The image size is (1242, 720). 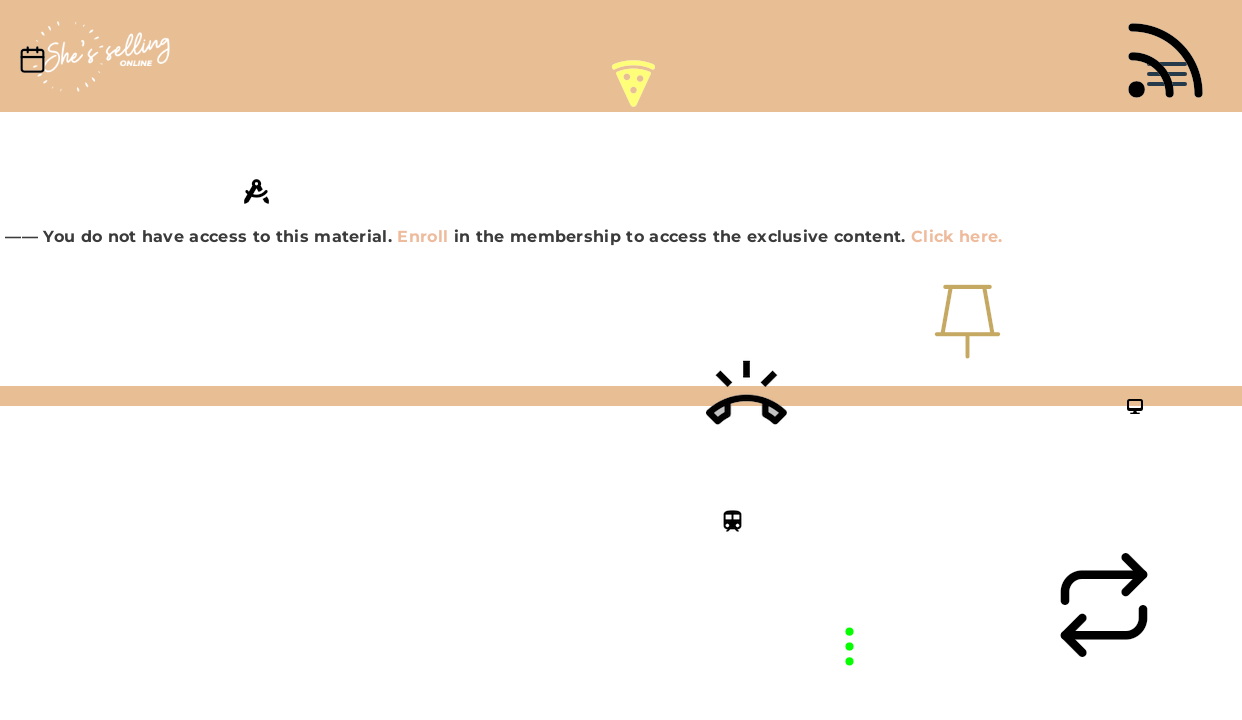 What do you see at coordinates (256, 191) in the screenshot?
I see `access drawing or drafting tools` at bounding box center [256, 191].